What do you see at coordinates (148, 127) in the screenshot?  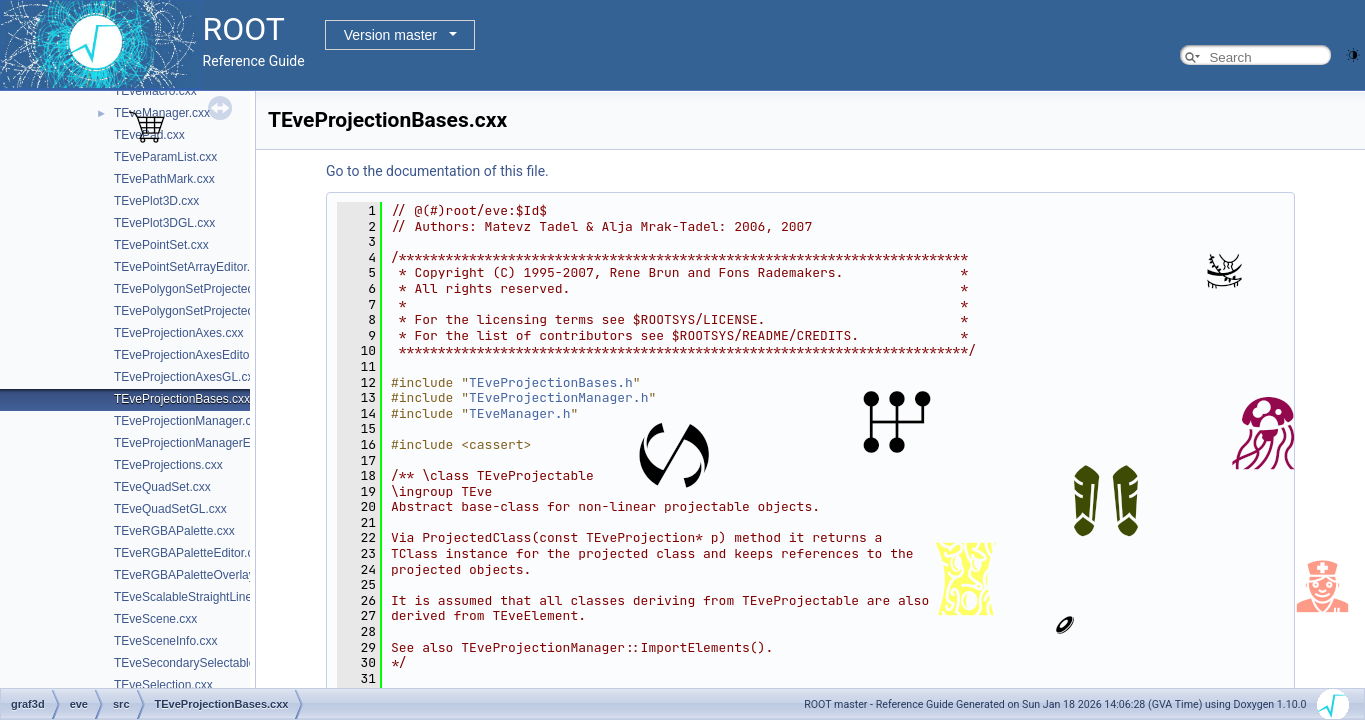 I see `view your shopping cart` at bounding box center [148, 127].